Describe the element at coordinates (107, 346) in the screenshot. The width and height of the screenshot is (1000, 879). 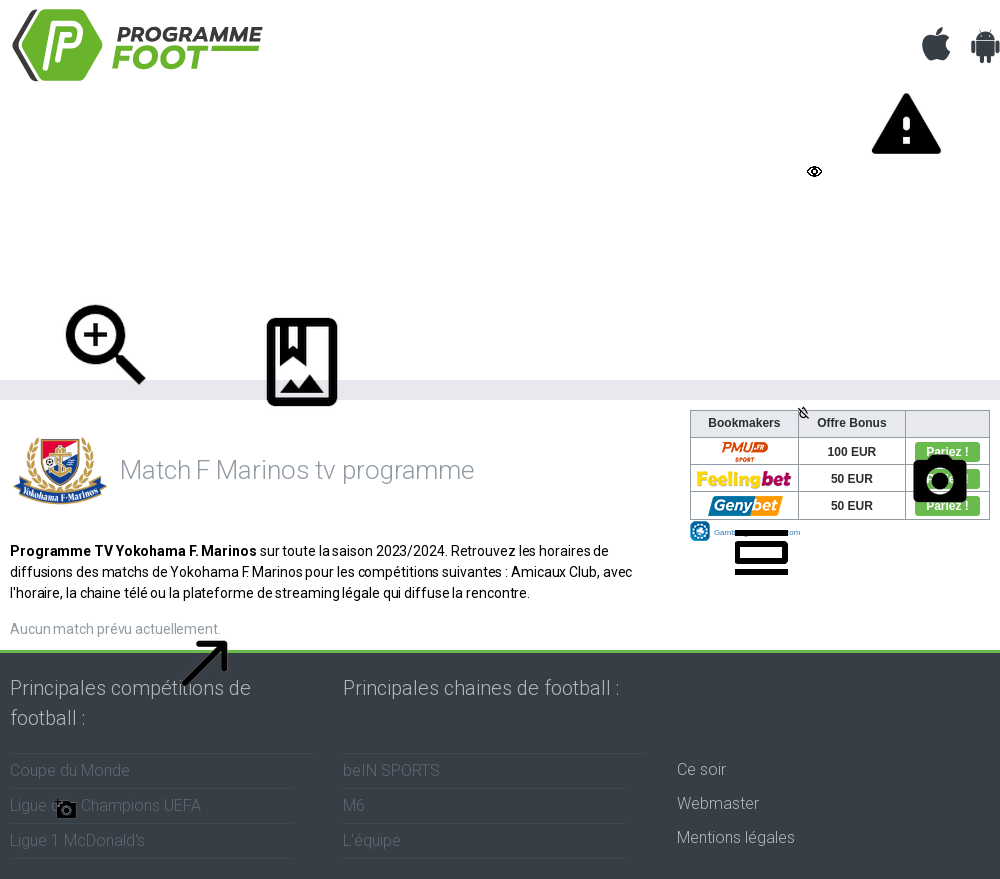
I see `zoom in on content or image` at that location.